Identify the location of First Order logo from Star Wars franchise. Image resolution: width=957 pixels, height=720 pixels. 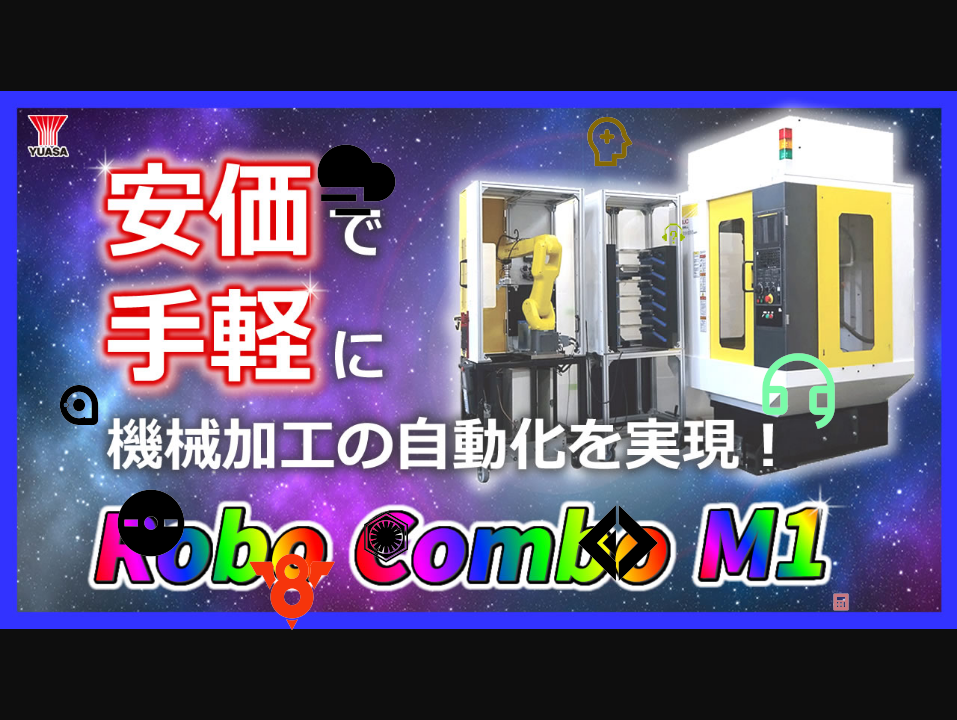
(386, 537).